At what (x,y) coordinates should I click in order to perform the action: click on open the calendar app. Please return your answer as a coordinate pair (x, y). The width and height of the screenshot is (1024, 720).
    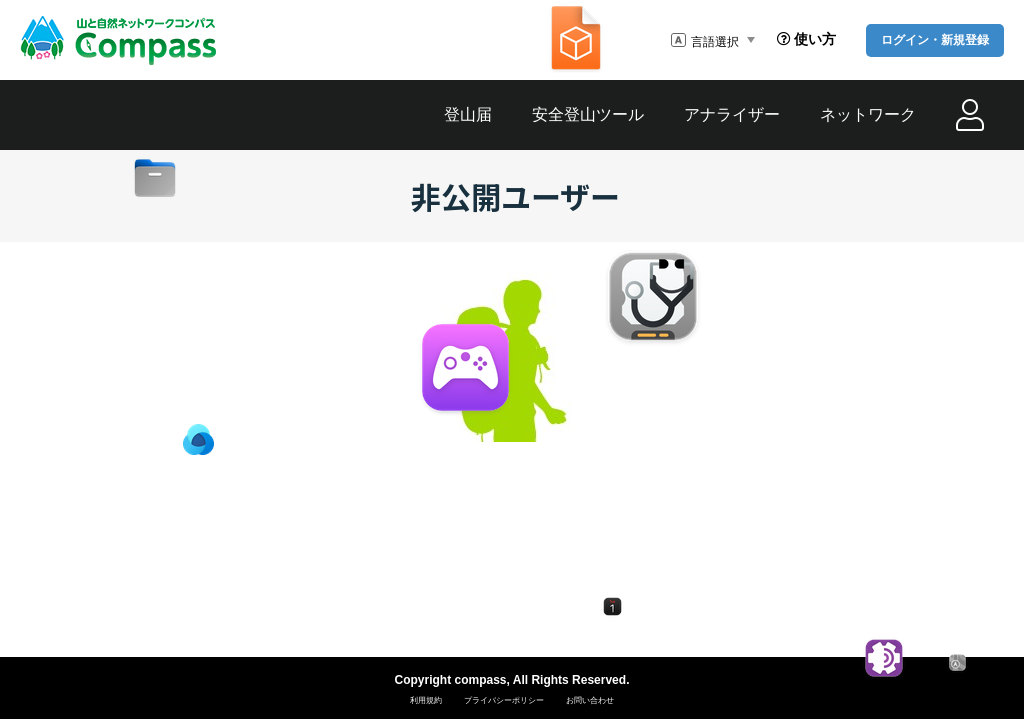
    Looking at the image, I should click on (612, 606).